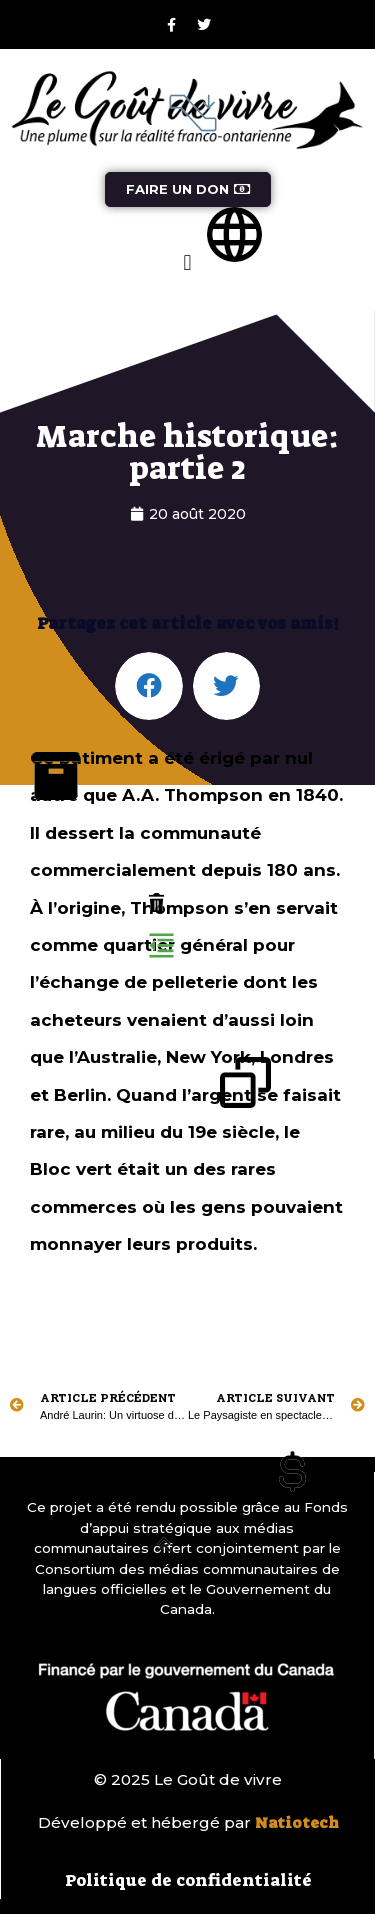 The image size is (375, 1914). Describe the element at coordinates (193, 113) in the screenshot. I see `indicates escalator going down` at that location.